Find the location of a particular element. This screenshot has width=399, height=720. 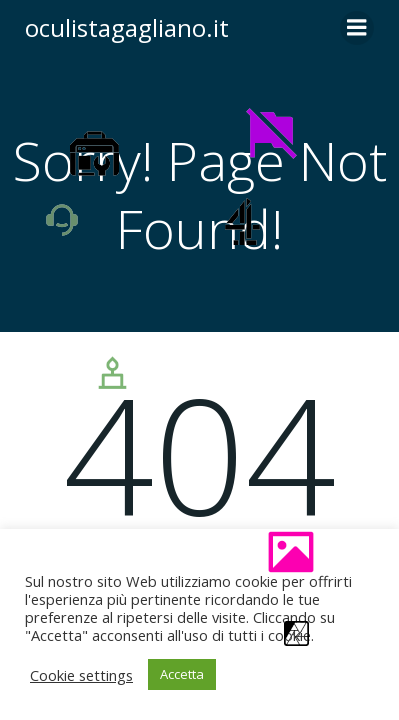

access candle or ambient lighting settings is located at coordinates (112, 373).